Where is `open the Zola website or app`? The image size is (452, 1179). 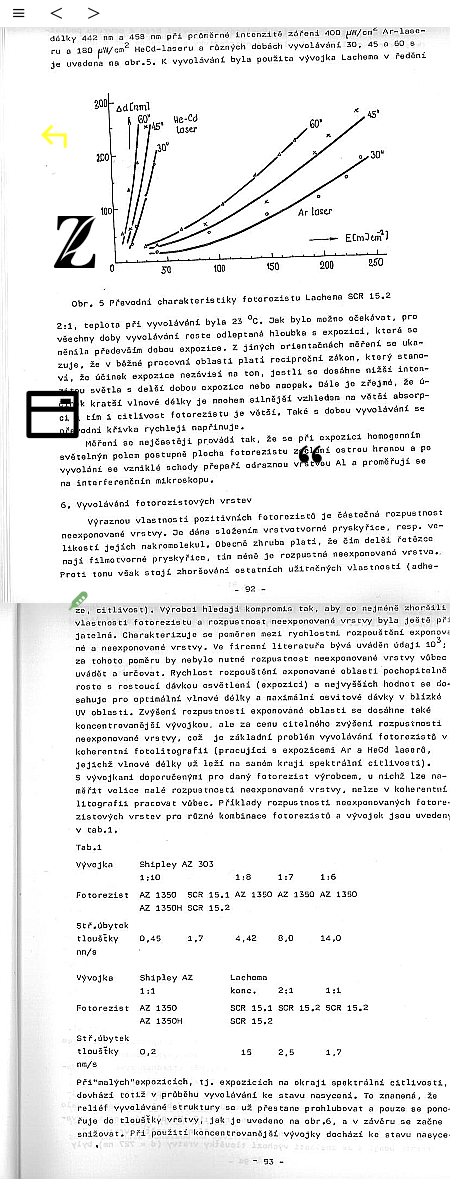
open the Zola website or app is located at coordinates (75, 242).